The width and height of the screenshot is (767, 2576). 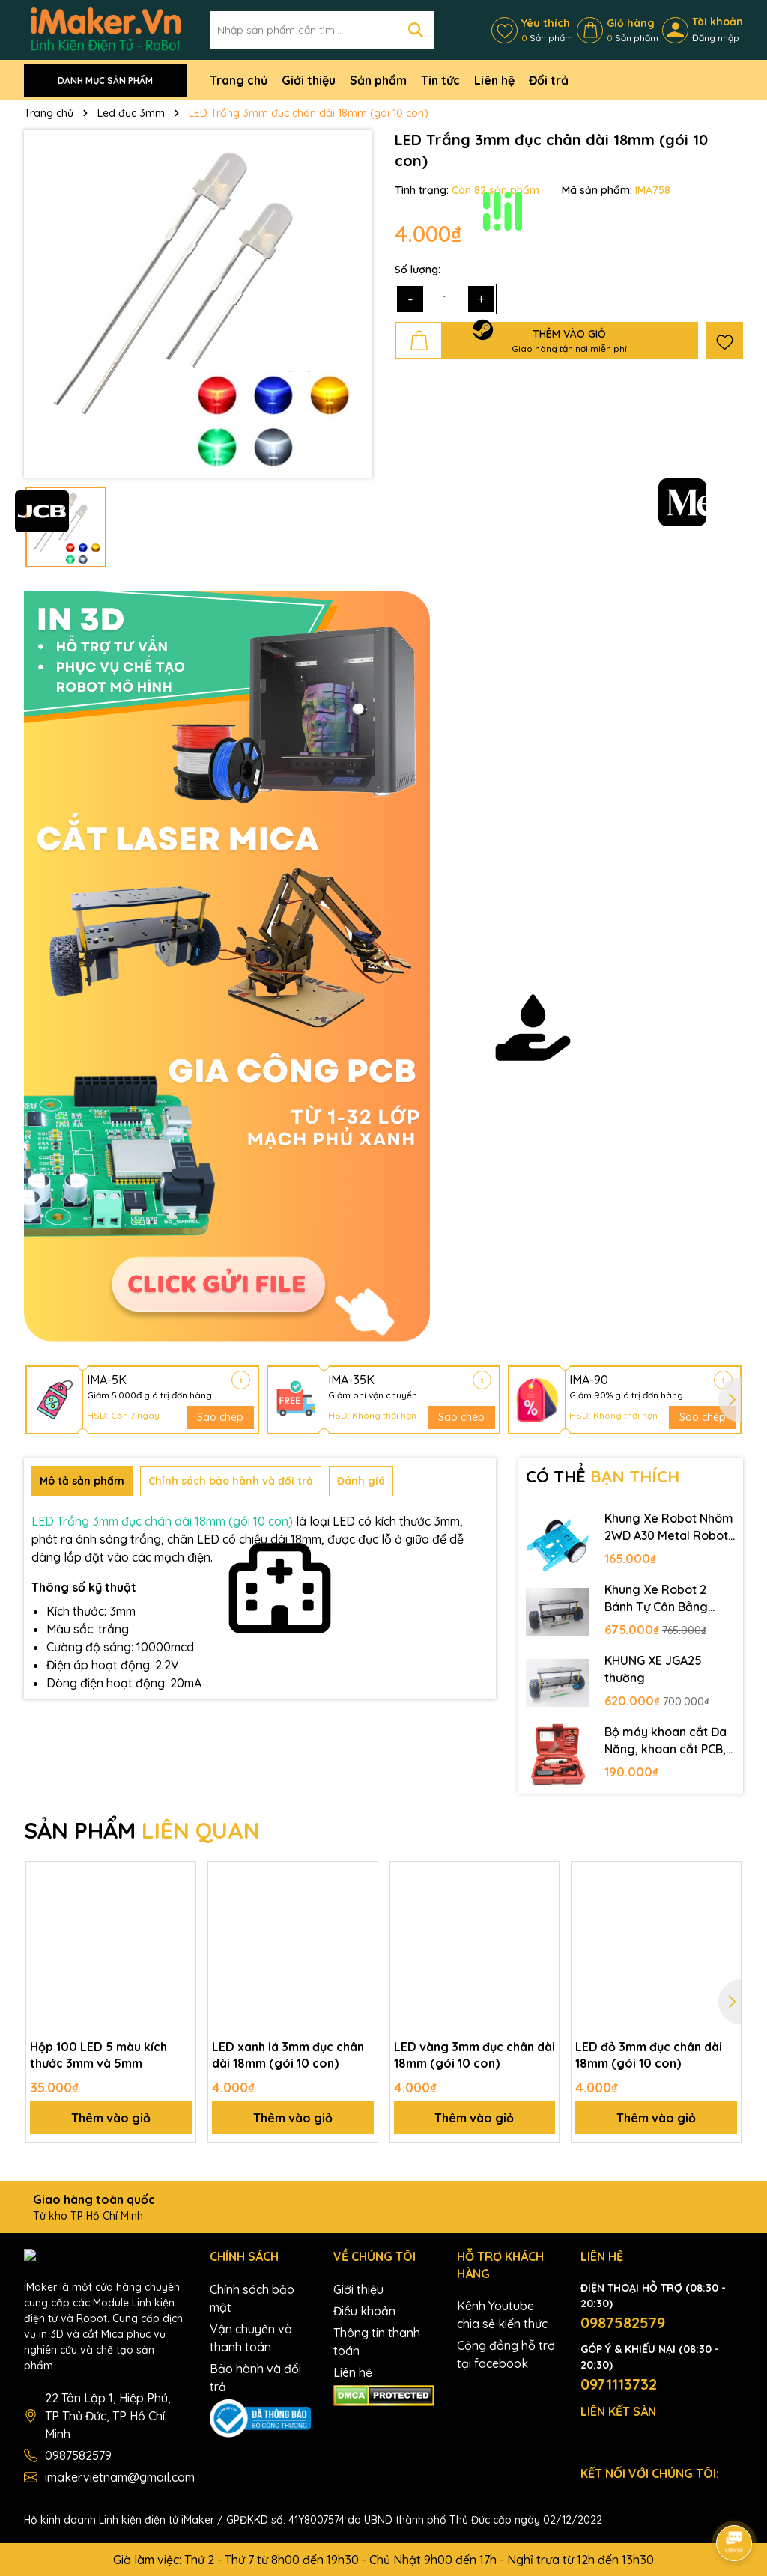 I want to click on access water conservation settings, so click(x=533, y=1027).